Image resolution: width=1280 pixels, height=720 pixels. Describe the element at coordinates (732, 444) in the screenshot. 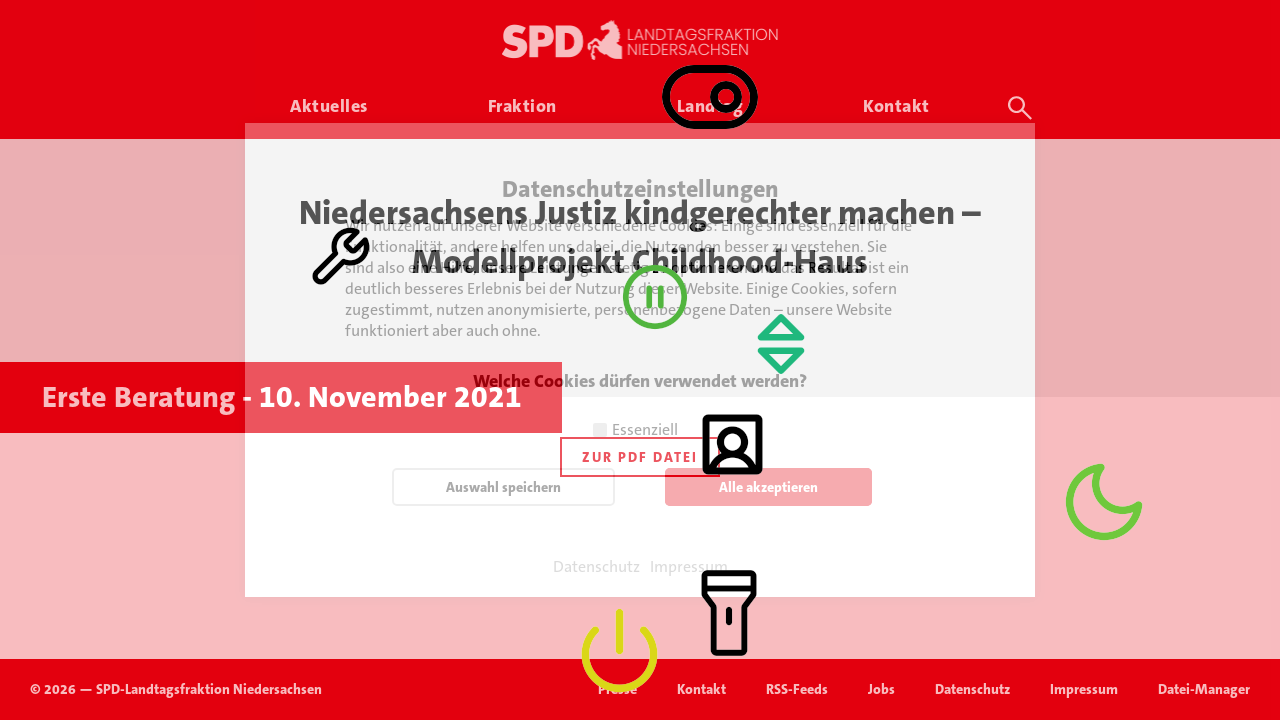

I see `view user profile` at that location.